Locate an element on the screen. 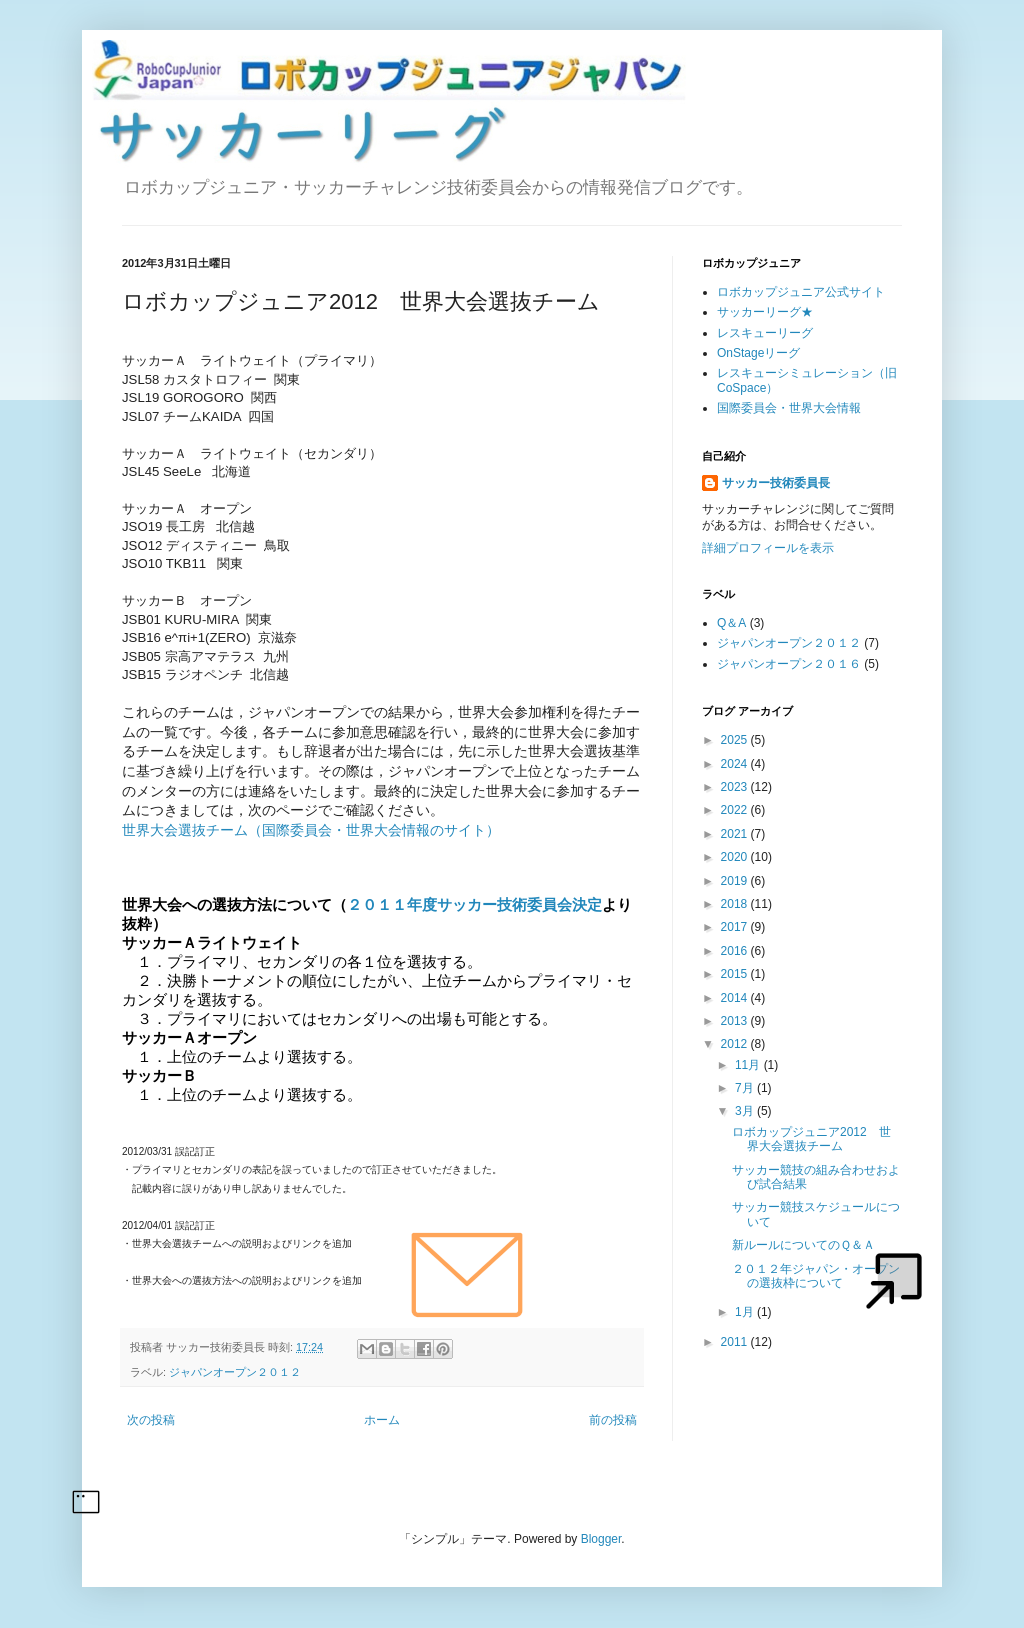  import or bring content into a container is located at coordinates (894, 1281).